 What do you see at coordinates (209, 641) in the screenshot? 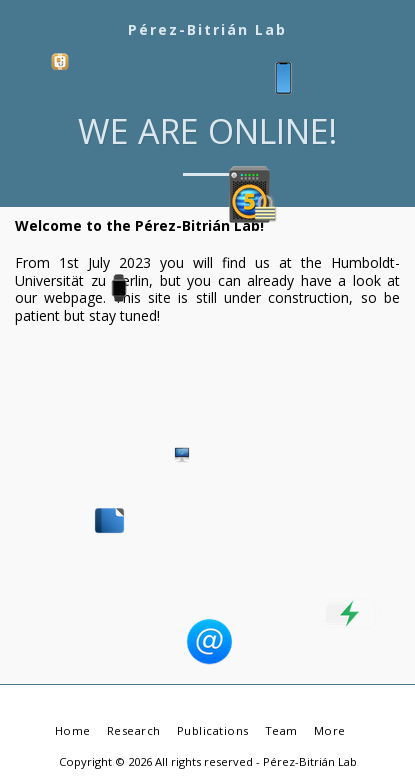
I see `access user accounts settings` at bounding box center [209, 641].